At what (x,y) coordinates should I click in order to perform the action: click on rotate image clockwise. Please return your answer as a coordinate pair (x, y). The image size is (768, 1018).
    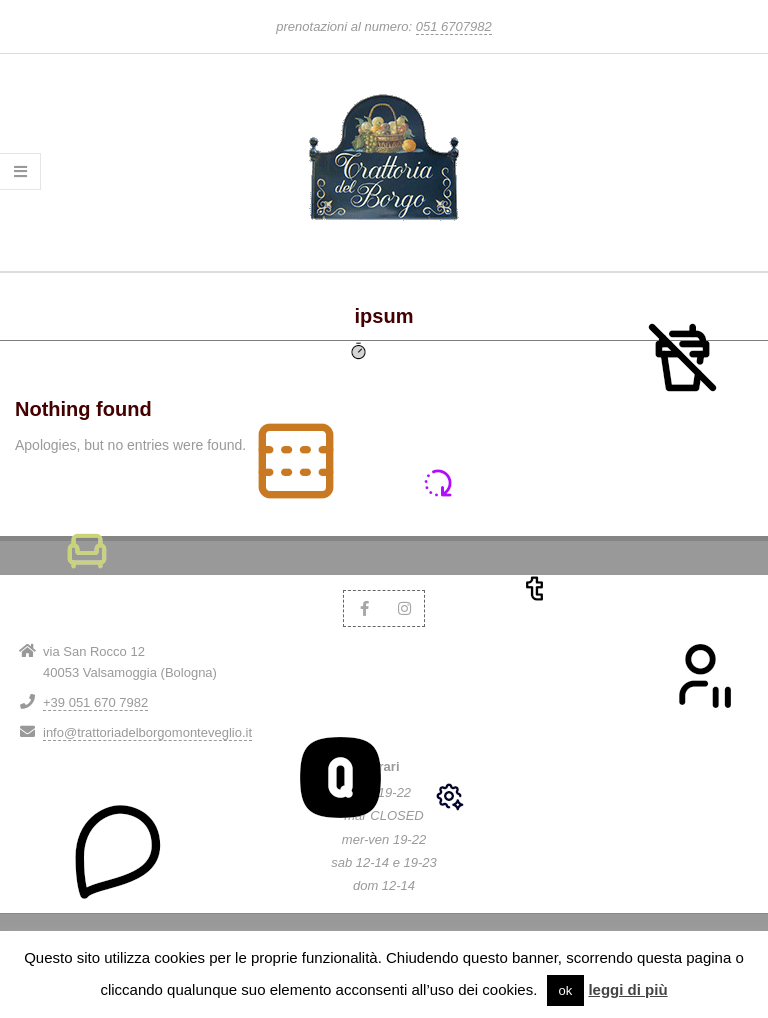
    Looking at the image, I should click on (438, 483).